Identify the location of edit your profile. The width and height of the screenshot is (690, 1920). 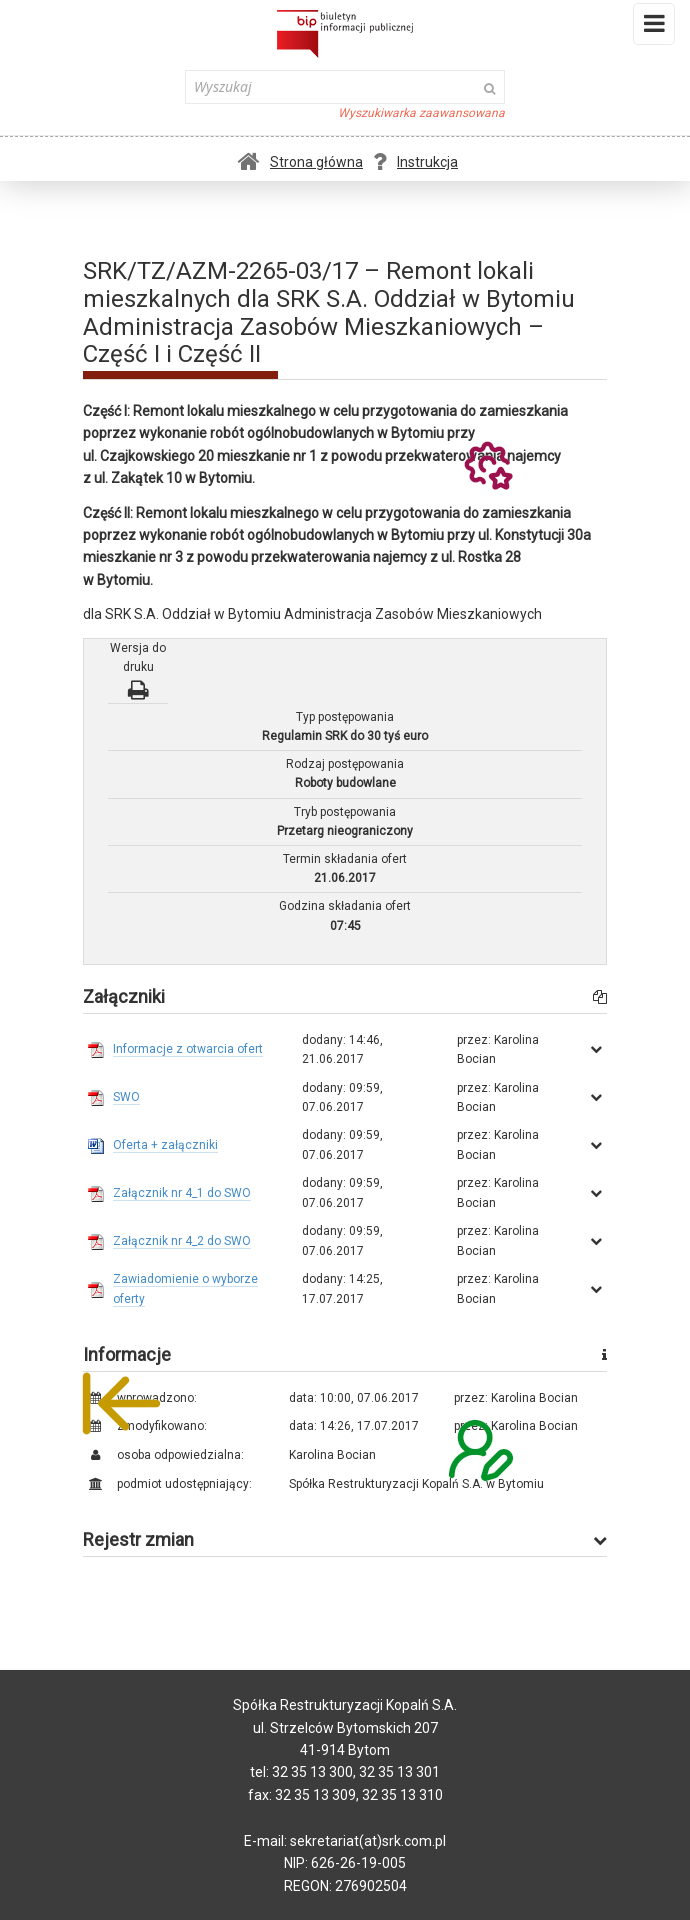
(481, 1449).